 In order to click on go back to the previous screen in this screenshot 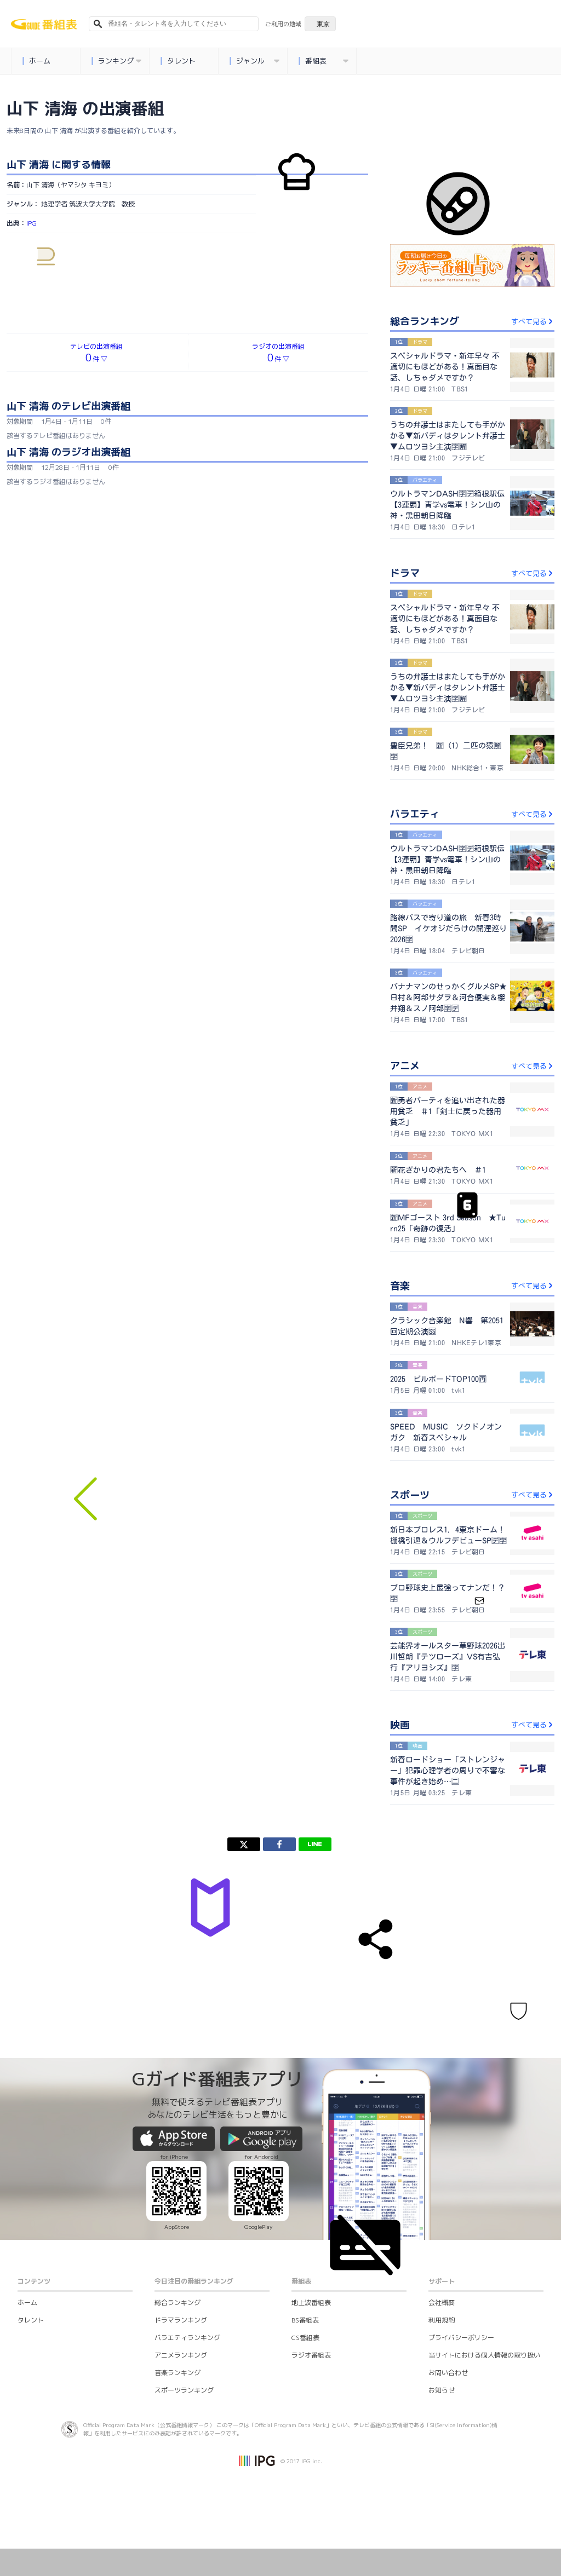, I will do `click(87, 1499)`.